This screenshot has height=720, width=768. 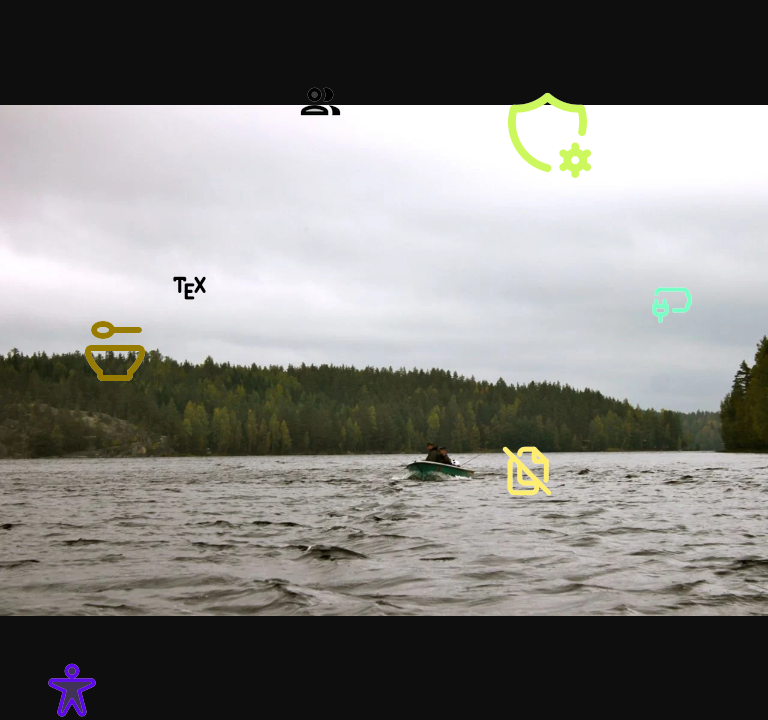 What do you see at coordinates (673, 300) in the screenshot?
I see `battery currently charging at medium level` at bounding box center [673, 300].